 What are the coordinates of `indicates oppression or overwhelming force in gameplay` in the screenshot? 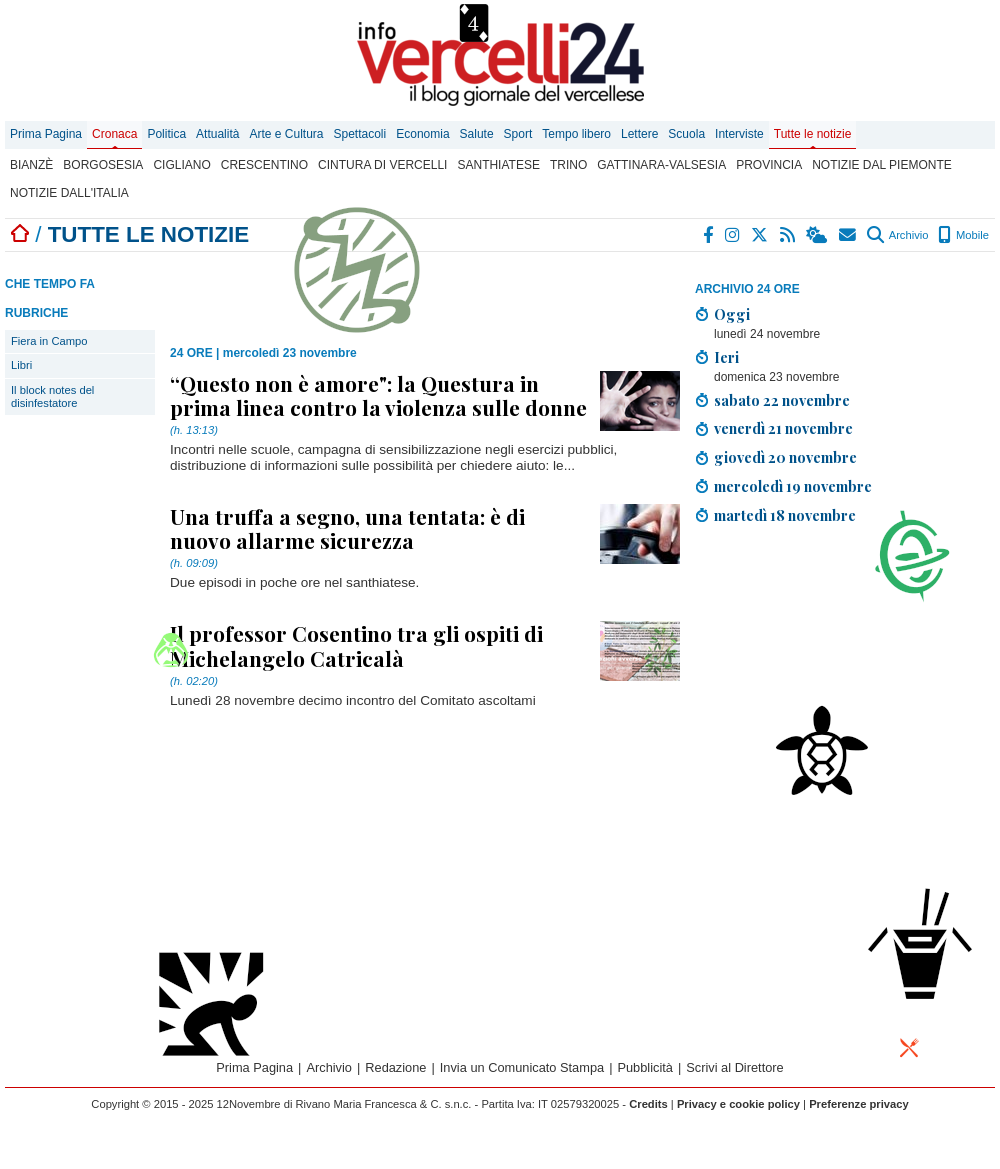 It's located at (211, 1005).